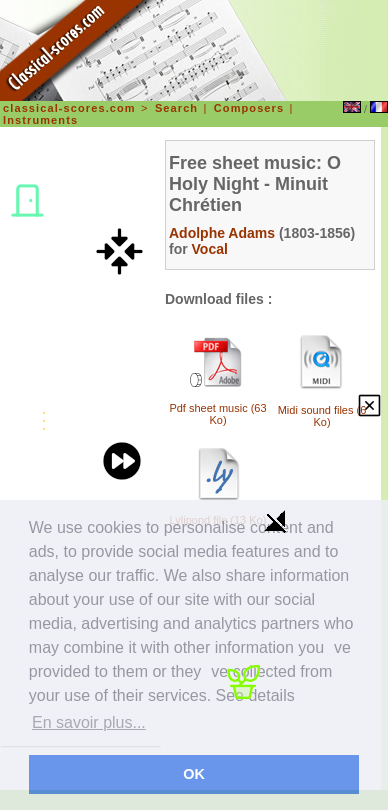 This screenshot has width=388, height=810. What do you see at coordinates (243, 682) in the screenshot?
I see `access plant care or gardening features` at bounding box center [243, 682].